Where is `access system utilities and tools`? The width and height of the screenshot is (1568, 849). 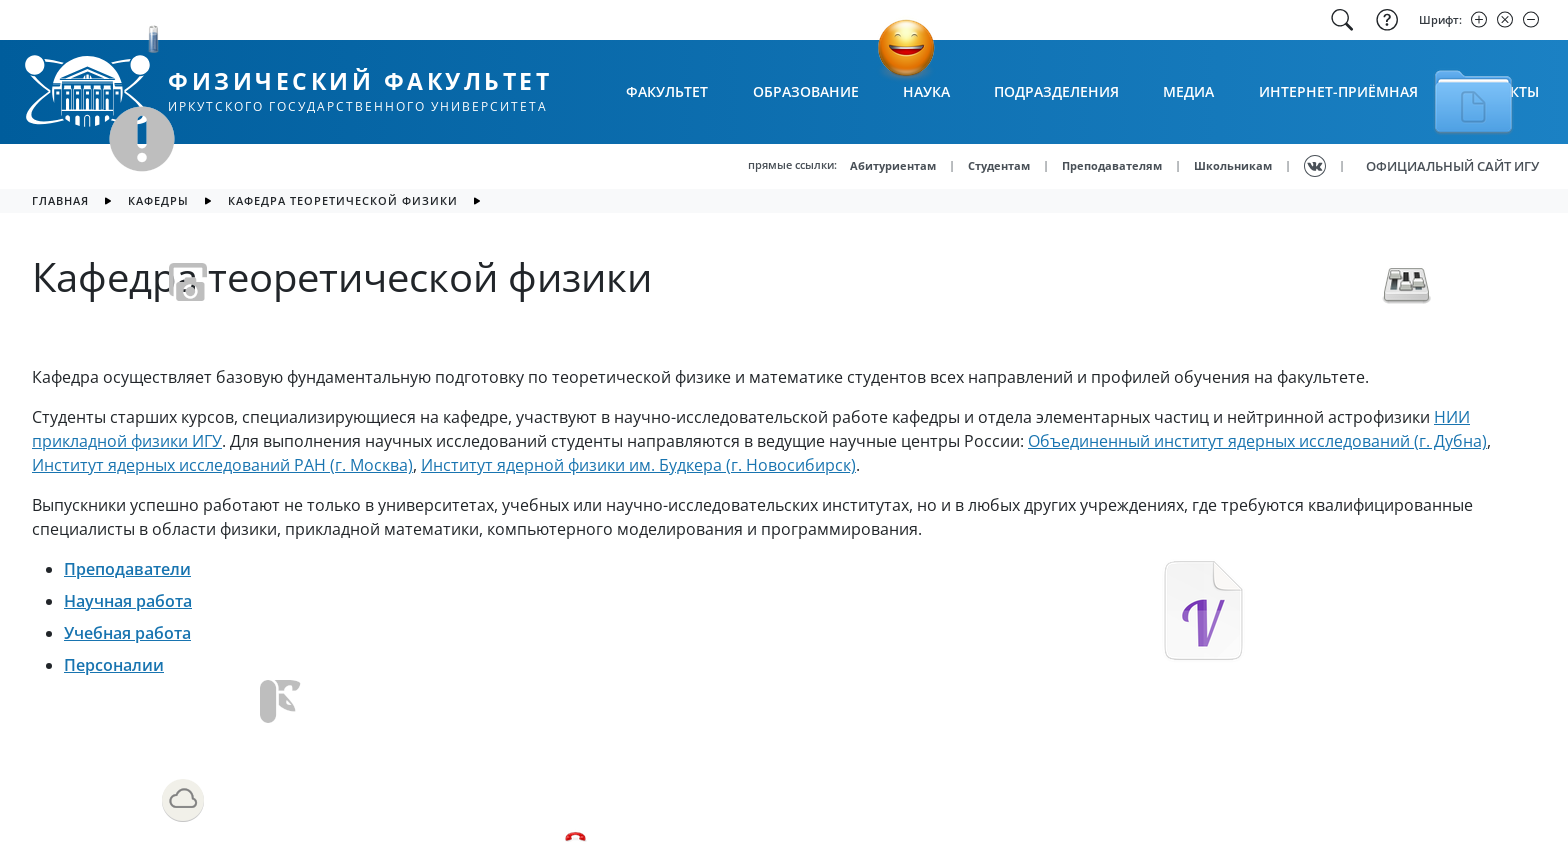 access system utilities and tools is located at coordinates (281, 701).